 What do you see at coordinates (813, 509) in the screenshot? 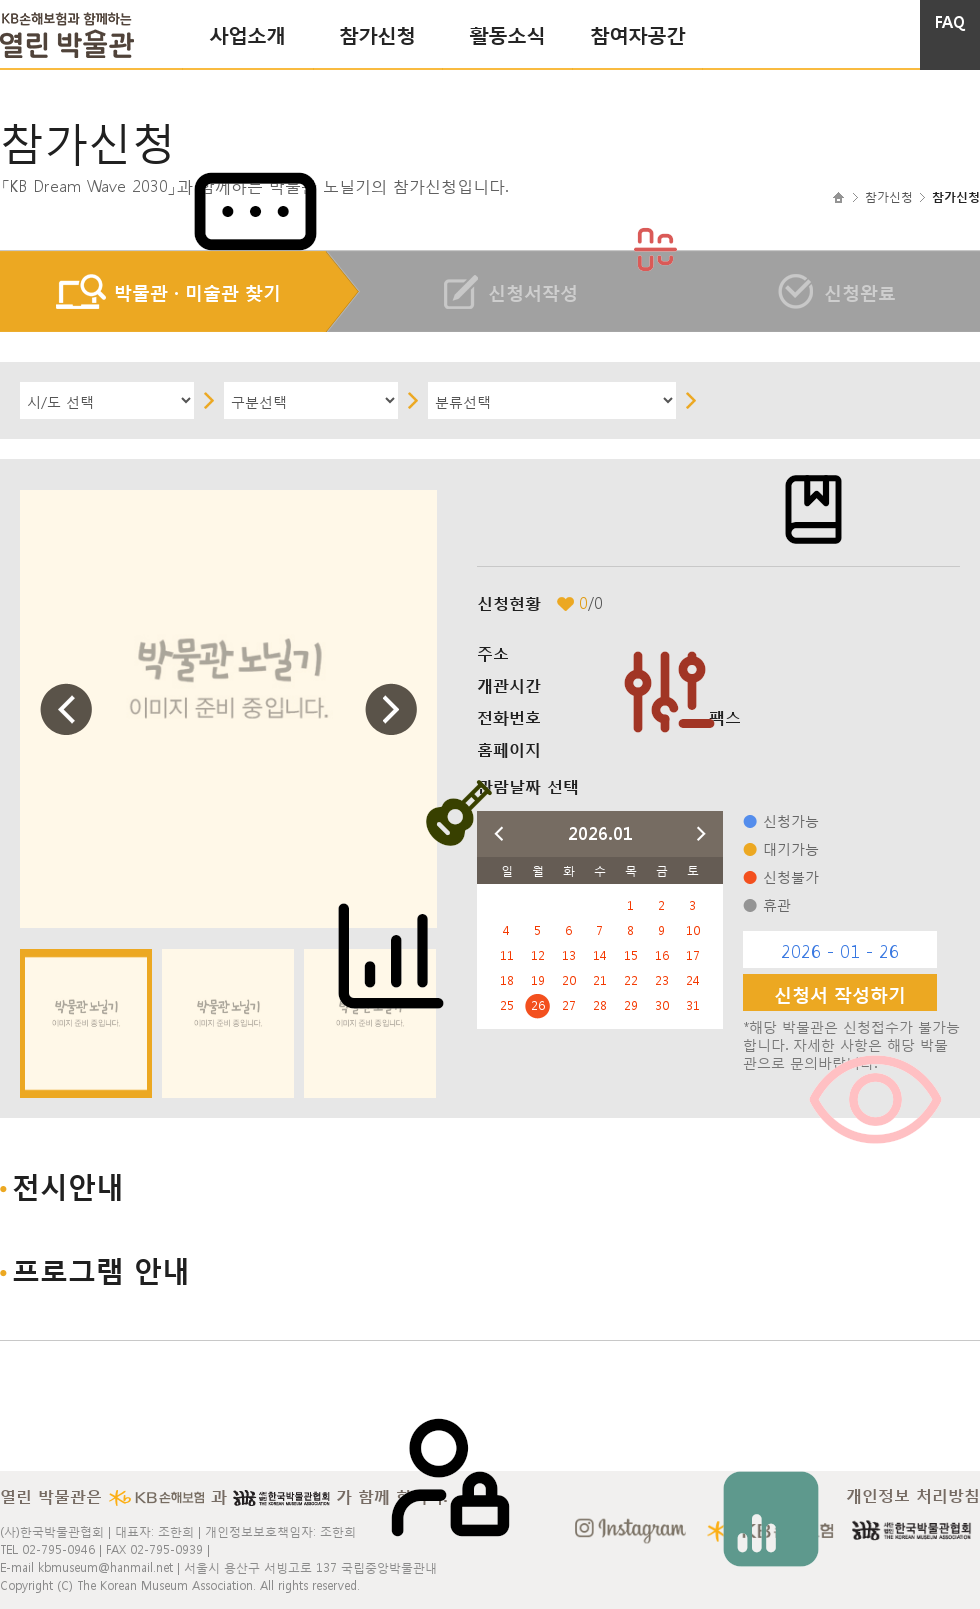
I see `view your bookmarked items` at bounding box center [813, 509].